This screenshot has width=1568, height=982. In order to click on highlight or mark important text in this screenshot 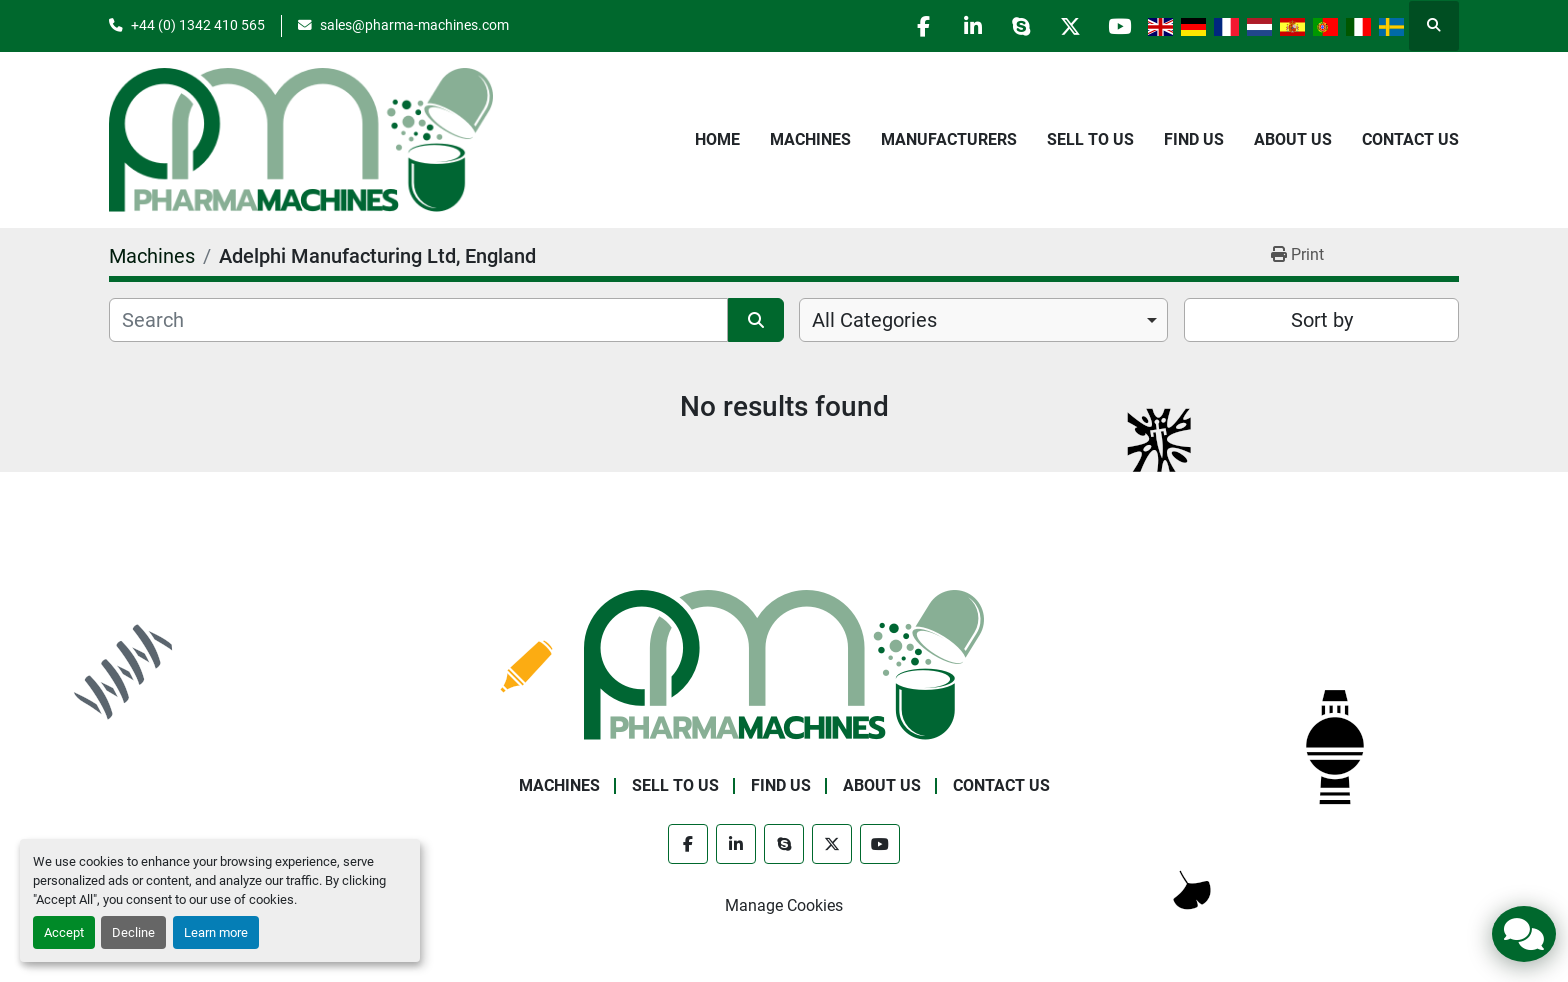, I will do `click(526, 666)`.